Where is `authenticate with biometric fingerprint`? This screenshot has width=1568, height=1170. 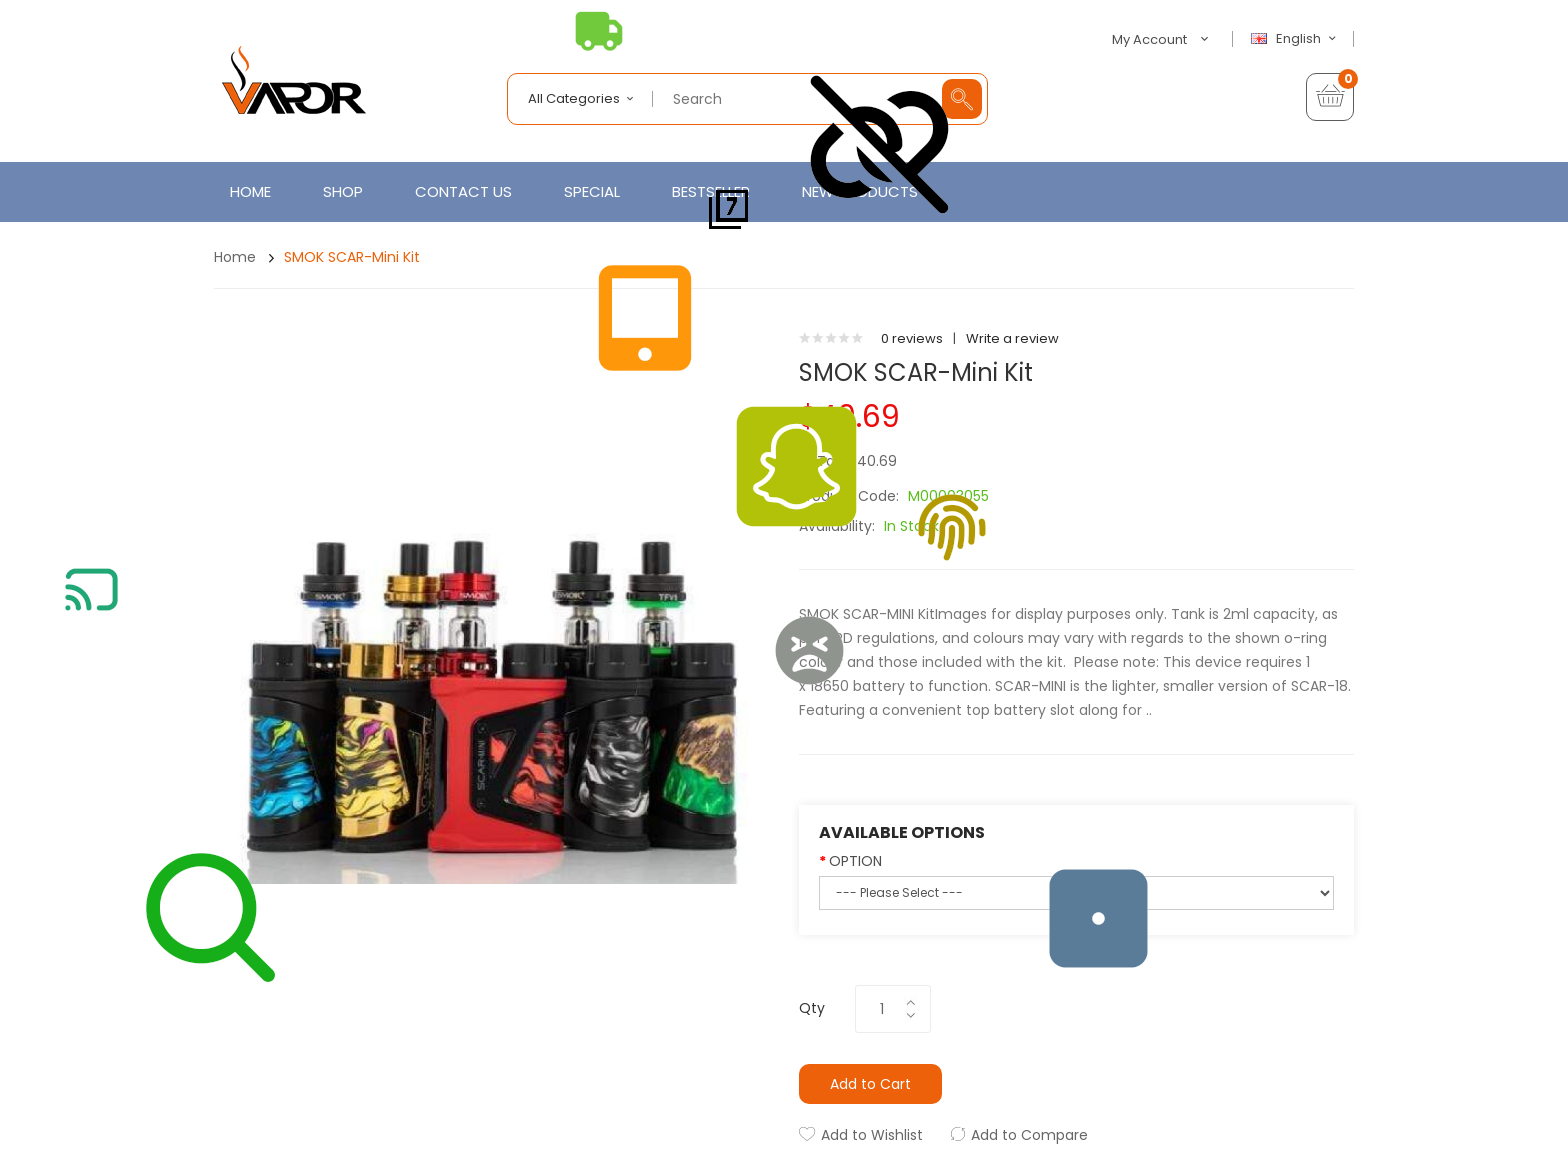
authenticate with biometric fingerprint is located at coordinates (952, 528).